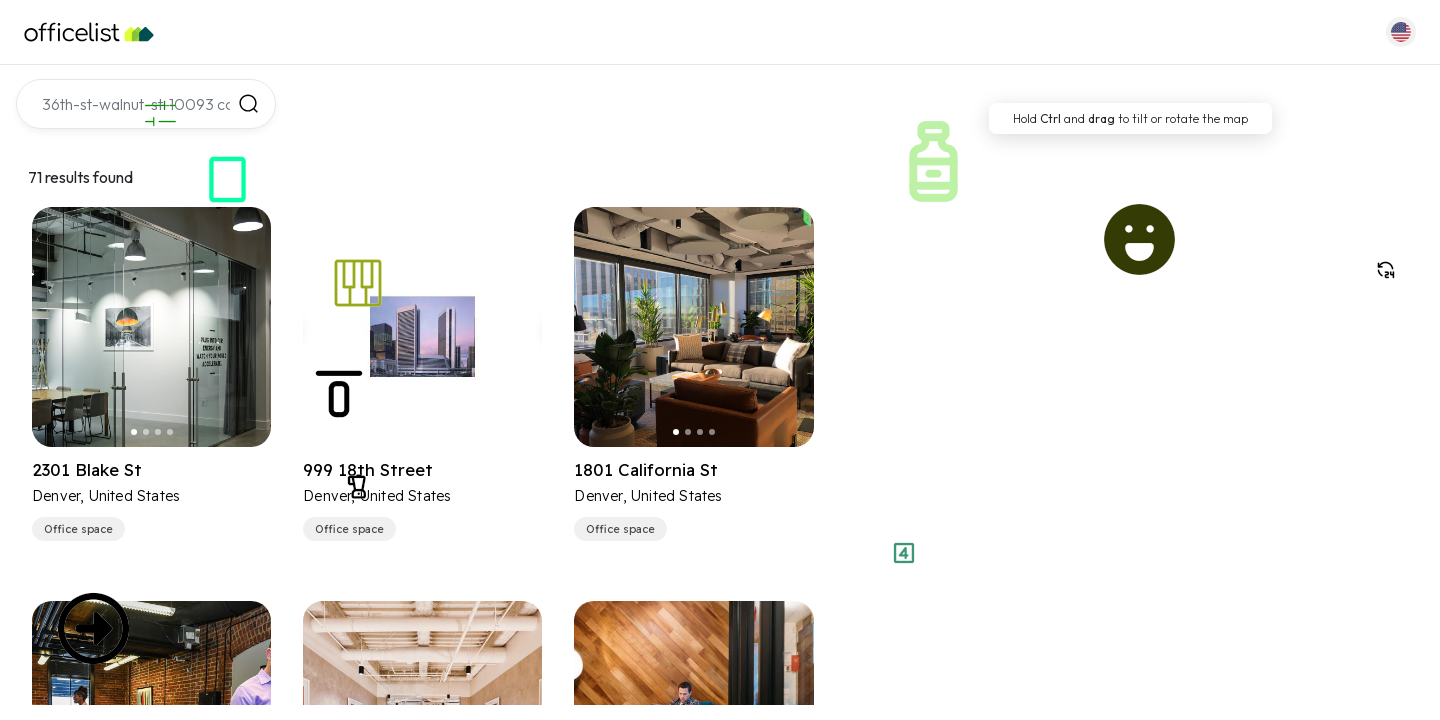  What do you see at coordinates (227, 179) in the screenshot?
I see `switch to single column layout` at bounding box center [227, 179].